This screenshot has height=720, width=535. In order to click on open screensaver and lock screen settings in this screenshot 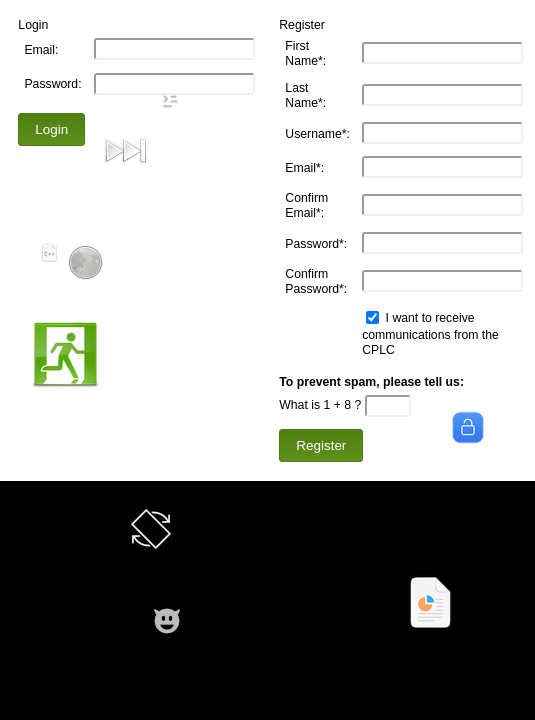, I will do `click(468, 428)`.